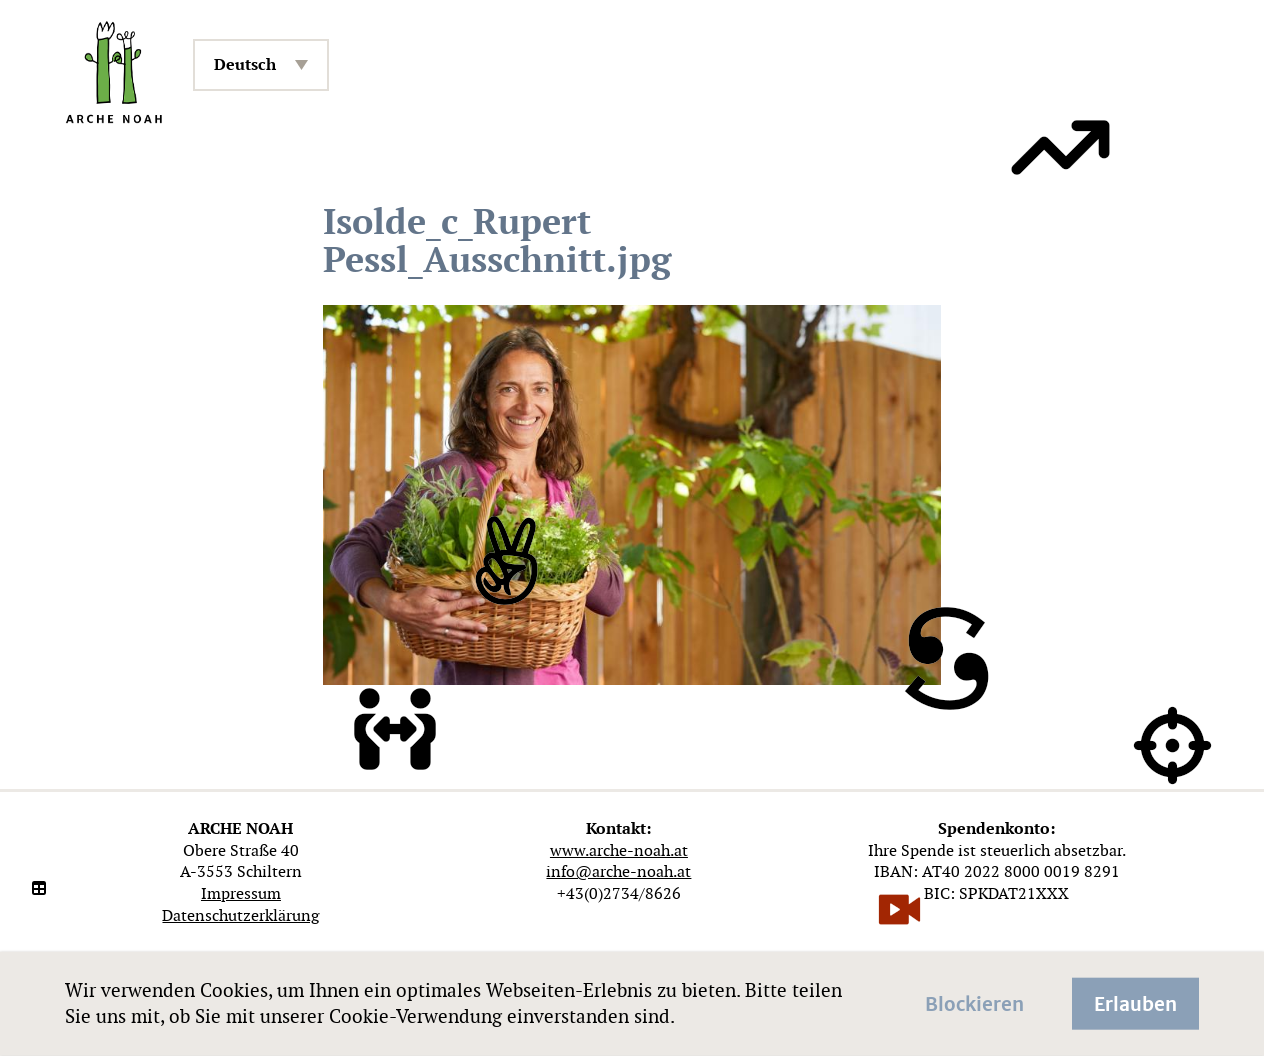 The height and width of the screenshot is (1056, 1264). Describe the element at coordinates (1060, 147) in the screenshot. I see `view trending or popular content` at that location.